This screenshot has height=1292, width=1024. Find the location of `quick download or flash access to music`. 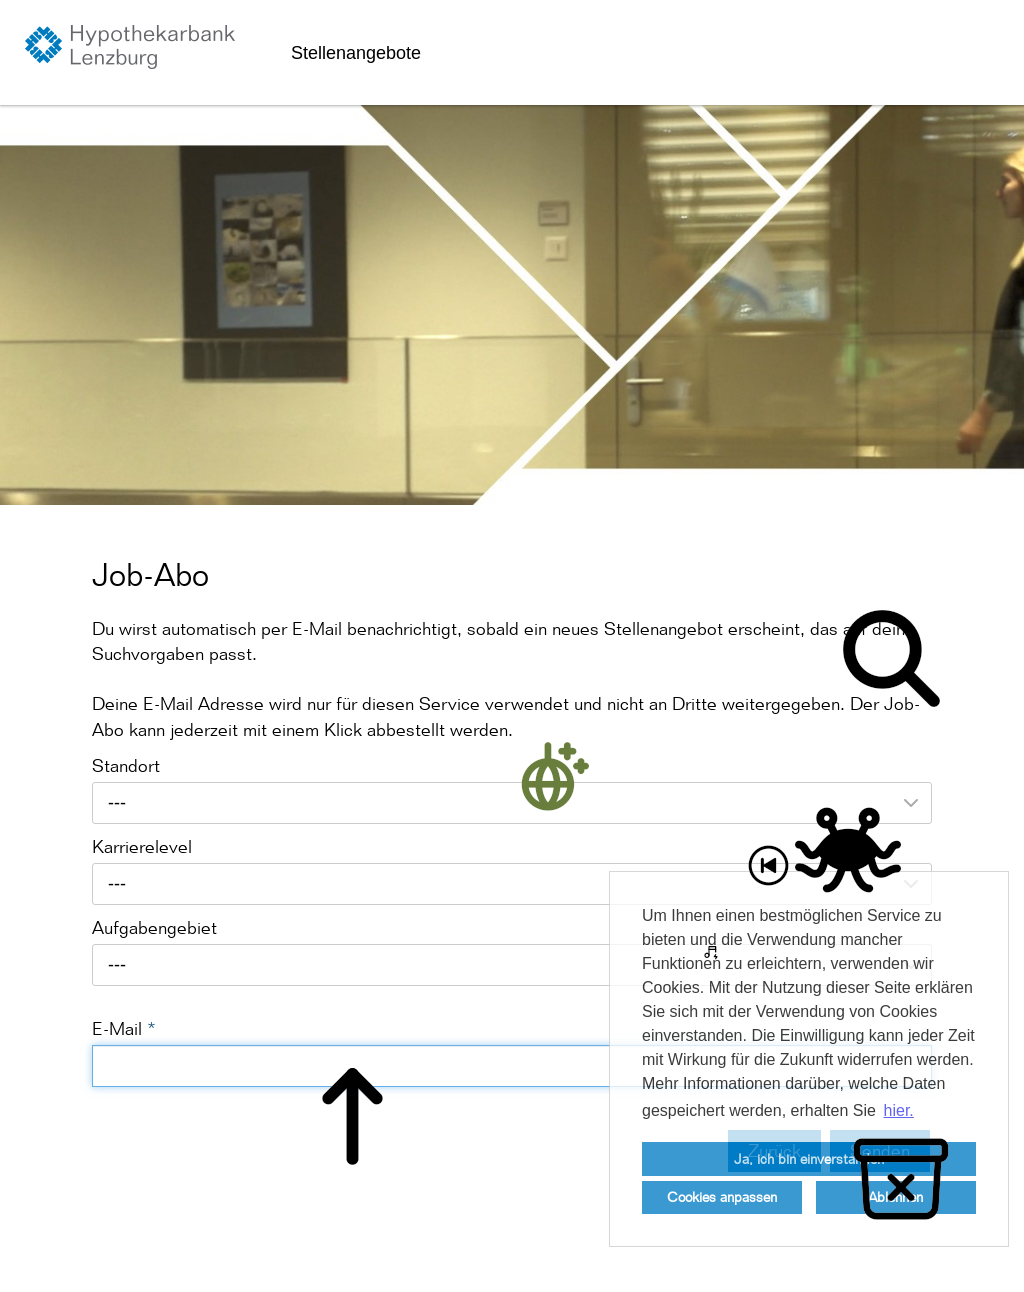

quick download or flash access to music is located at coordinates (711, 952).